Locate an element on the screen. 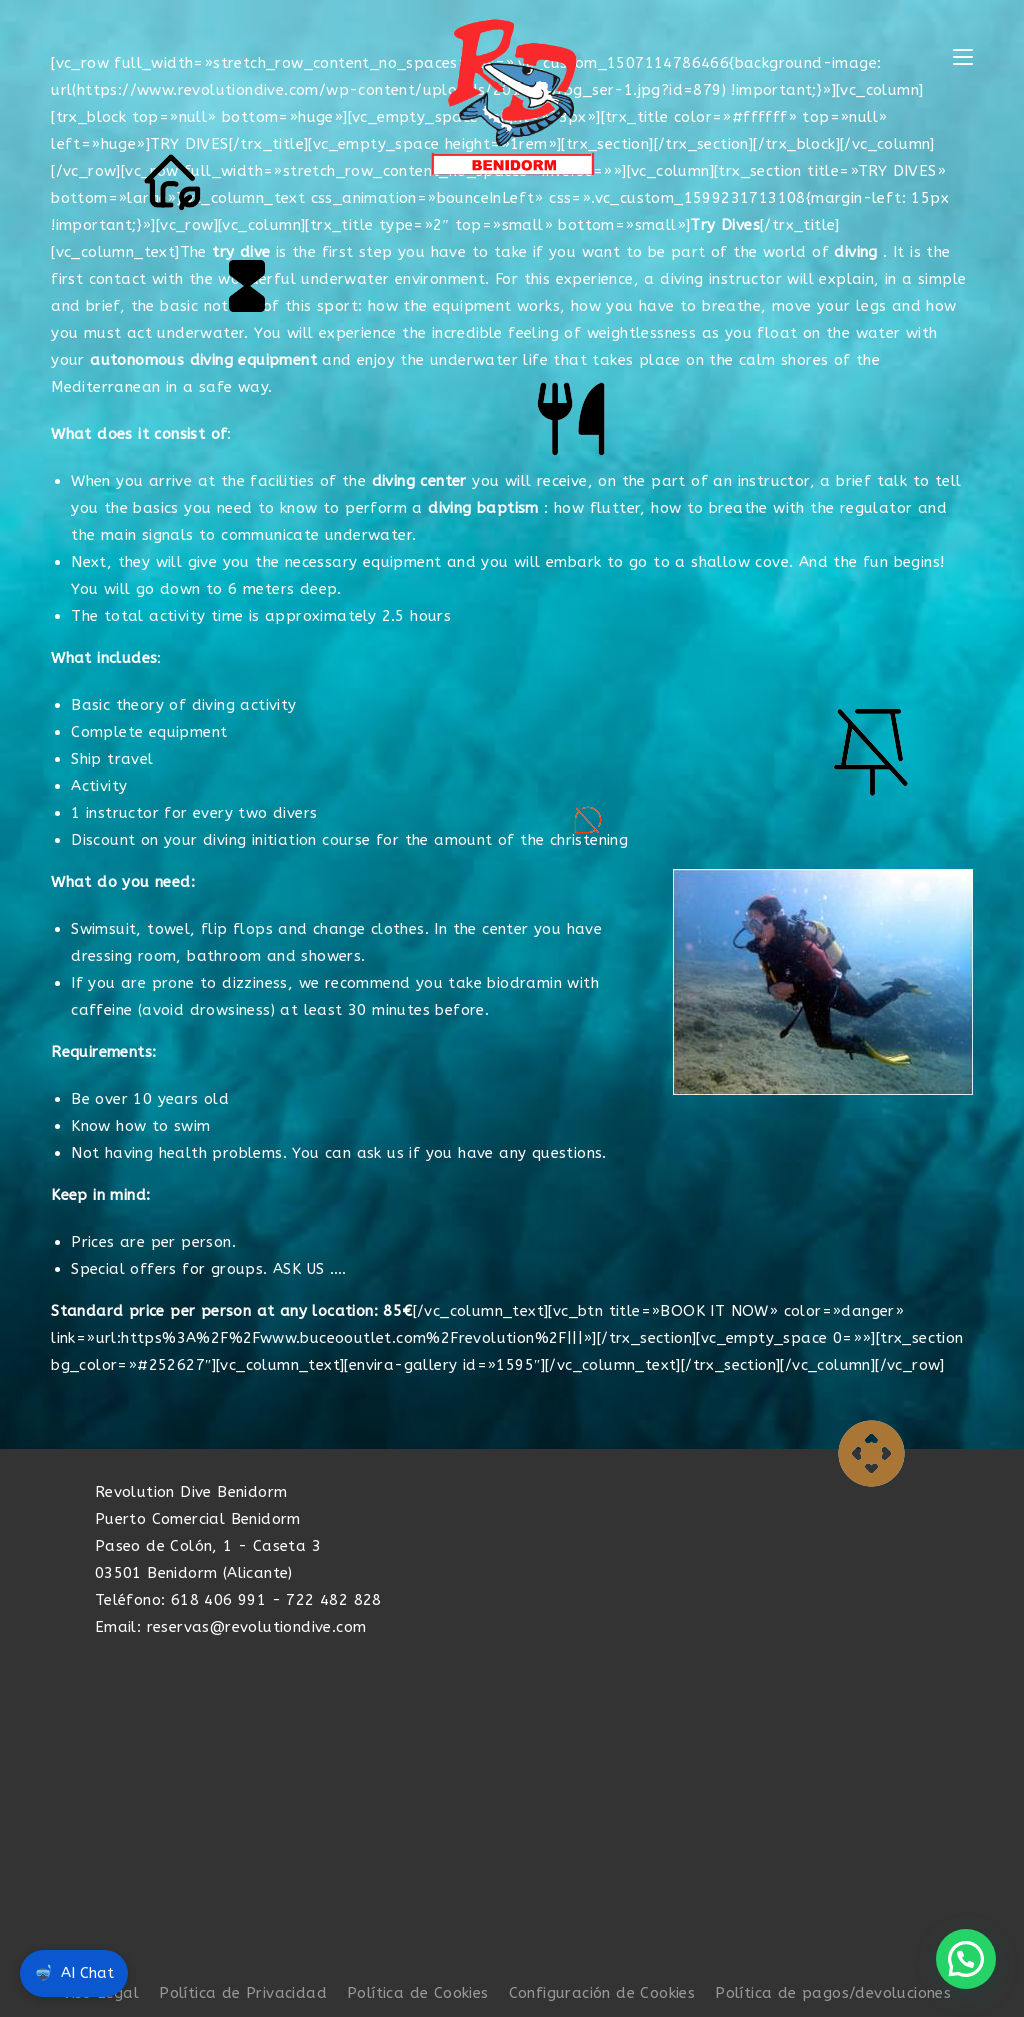 The image size is (1024, 2017). expand or move content in all directions is located at coordinates (871, 1453).